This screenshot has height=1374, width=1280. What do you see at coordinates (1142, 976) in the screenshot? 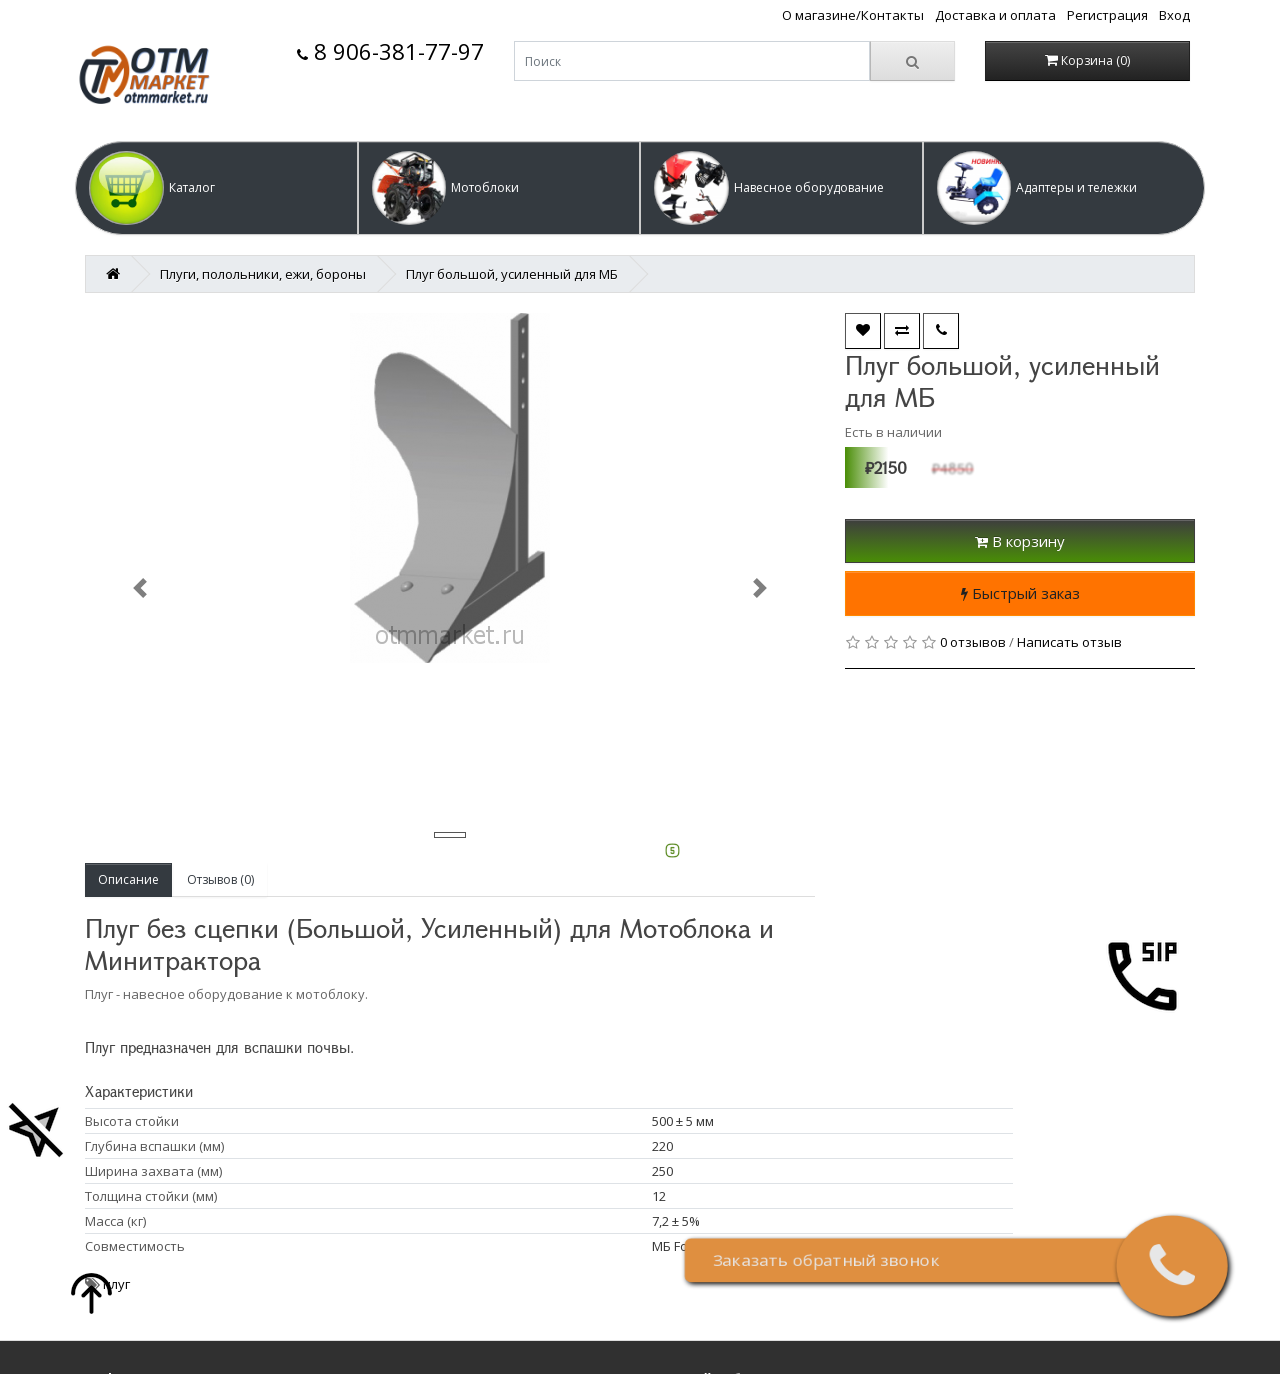
I see `make a SIP (internet protocol) phone call` at bounding box center [1142, 976].